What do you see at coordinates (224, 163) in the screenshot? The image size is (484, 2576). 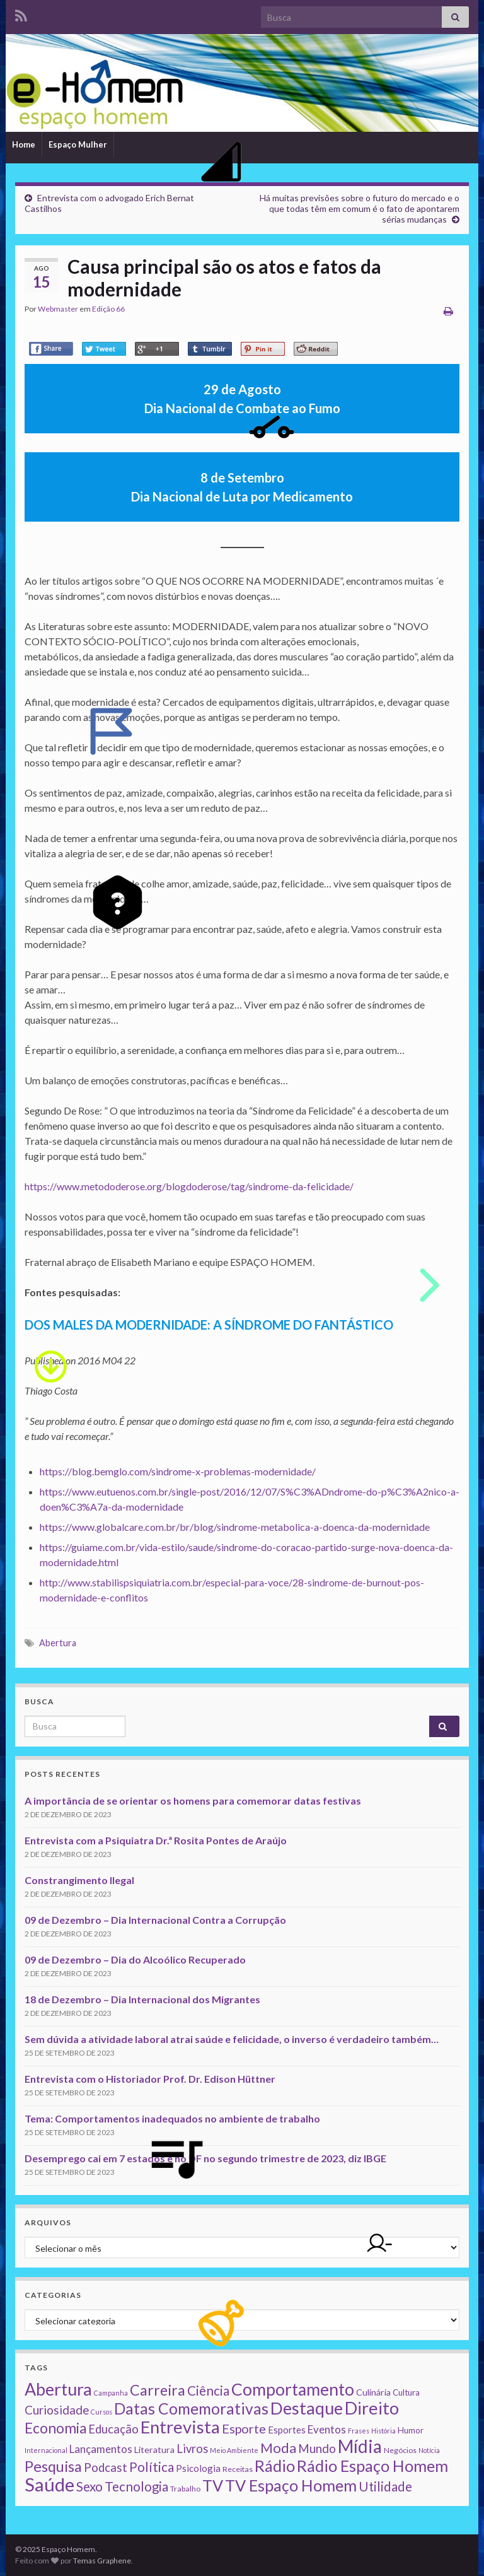 I see `indicates strong cellular network signal` at bounding box center [224, 163].